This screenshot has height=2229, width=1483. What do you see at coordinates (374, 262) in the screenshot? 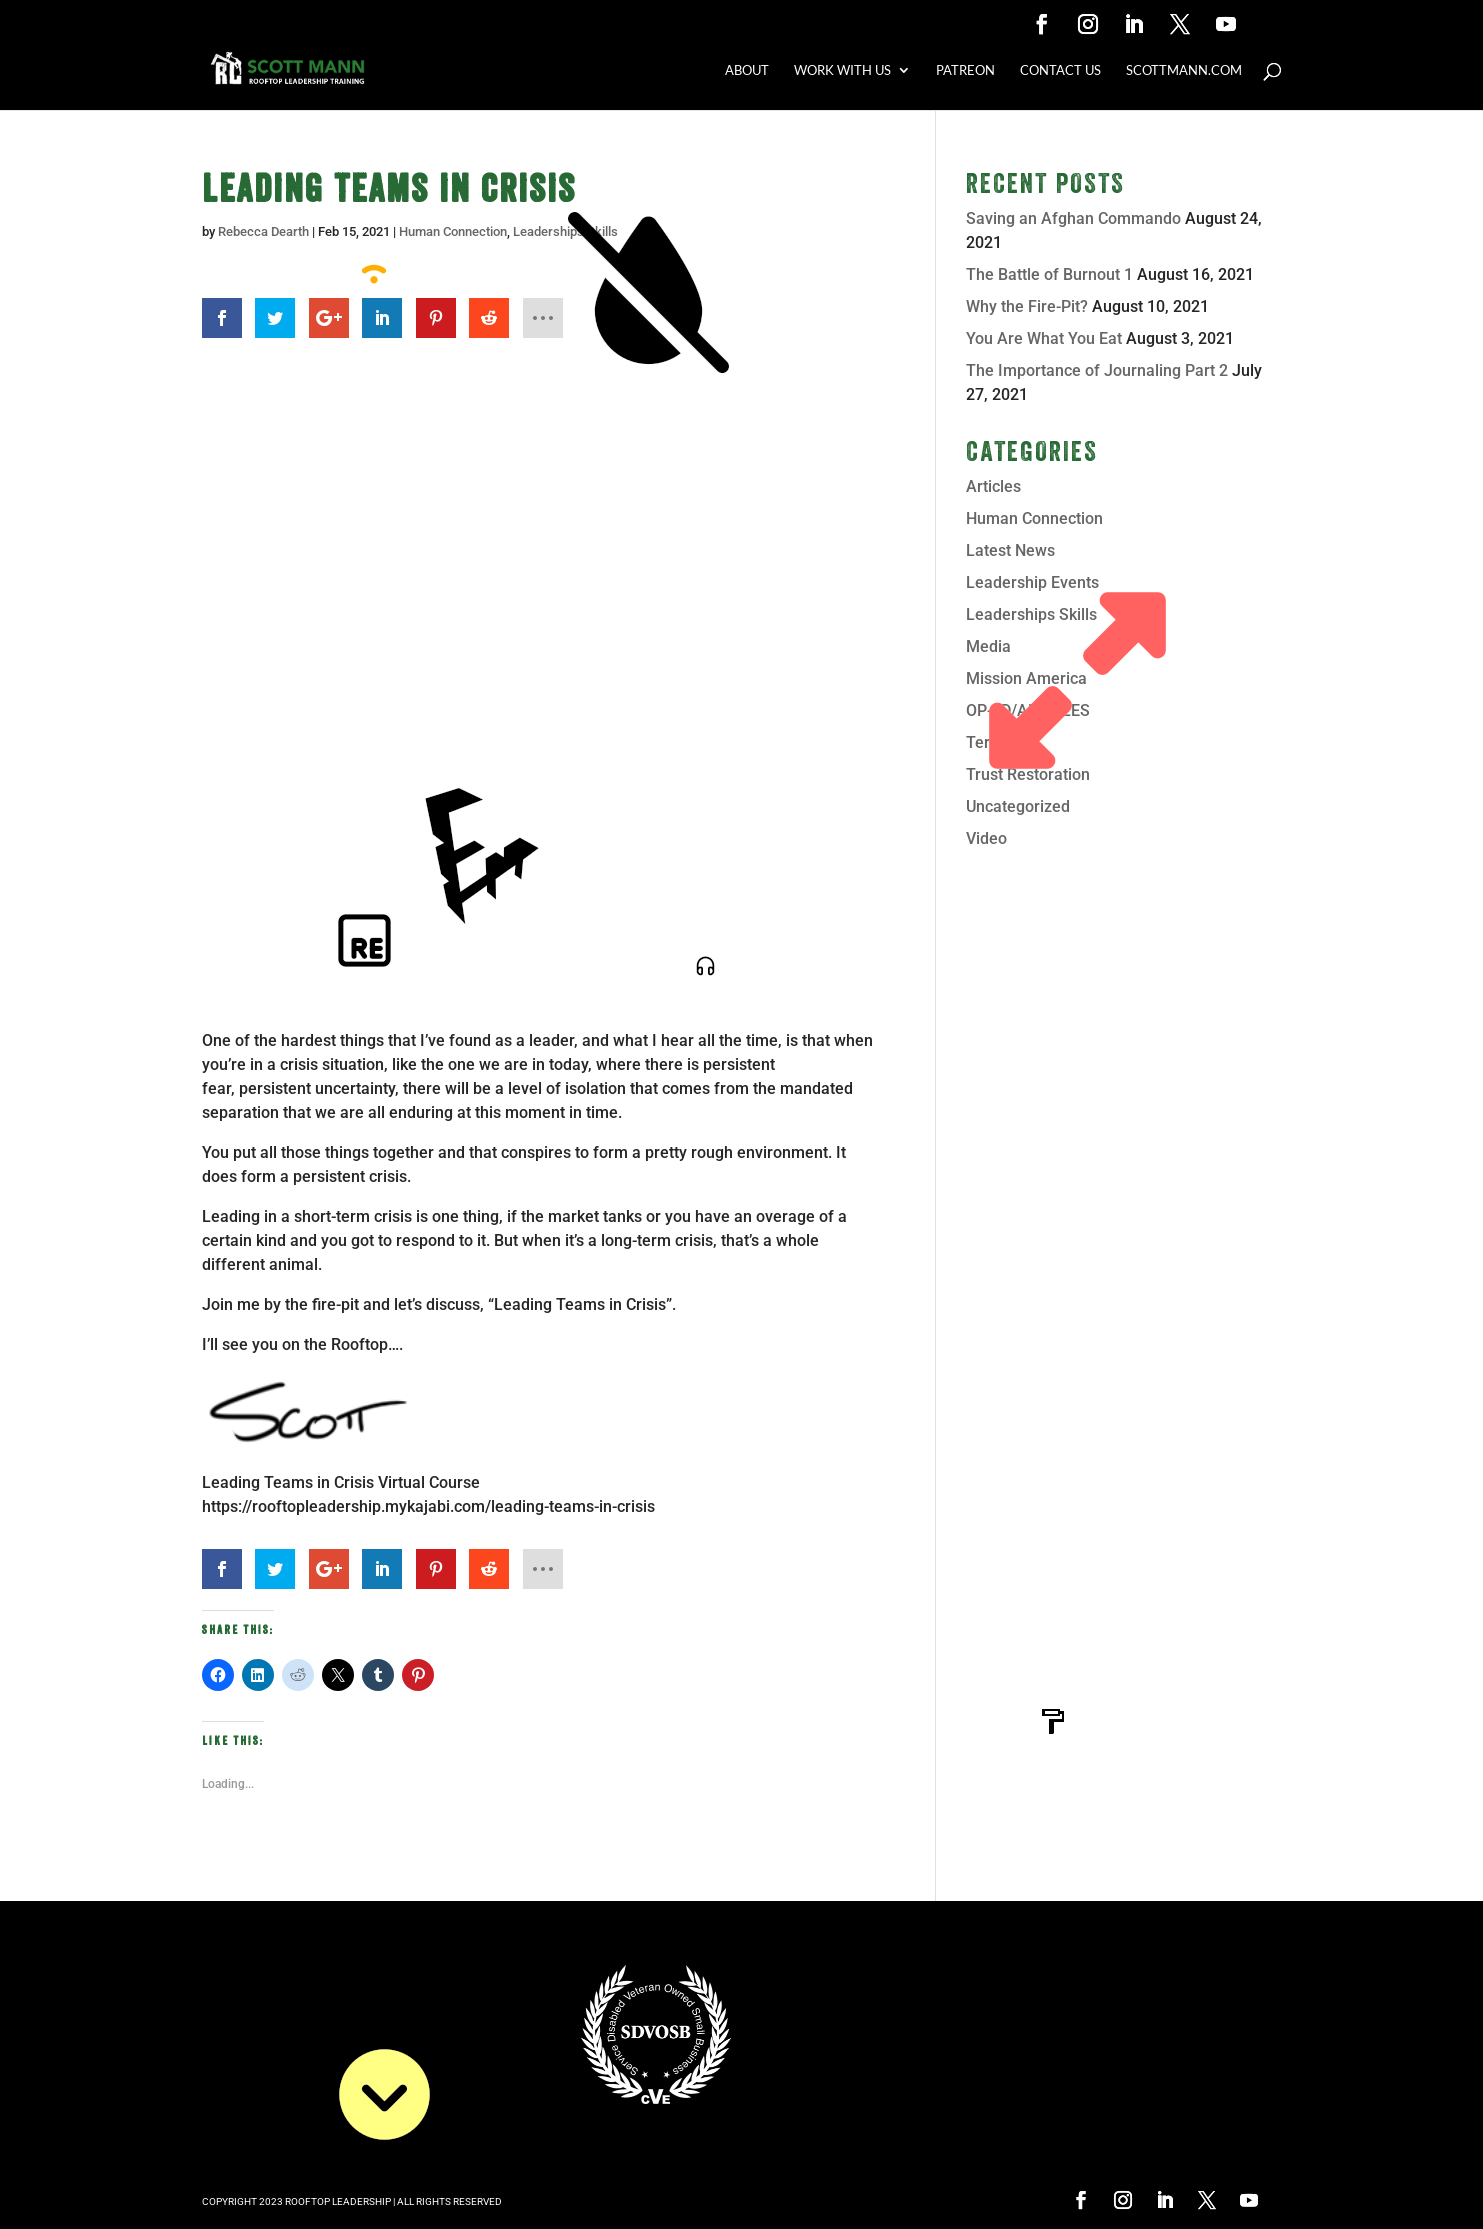
I see `indicates weak wifi signal strength` at bounding box center [374, 262].